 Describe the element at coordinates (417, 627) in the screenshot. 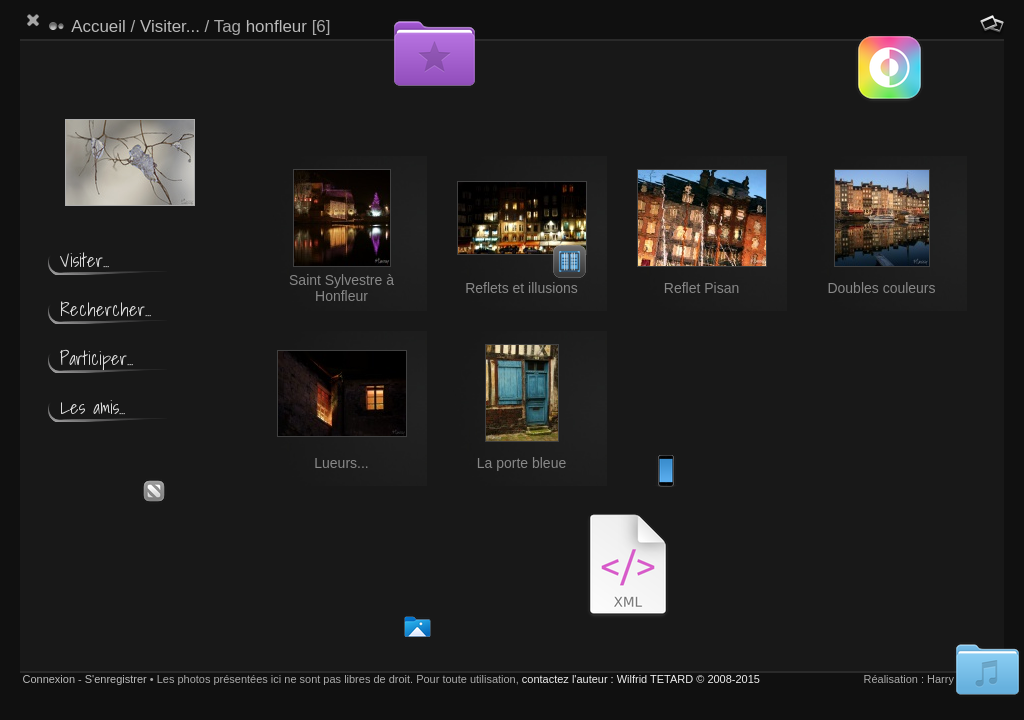

I see `open pictures folder` at that location.